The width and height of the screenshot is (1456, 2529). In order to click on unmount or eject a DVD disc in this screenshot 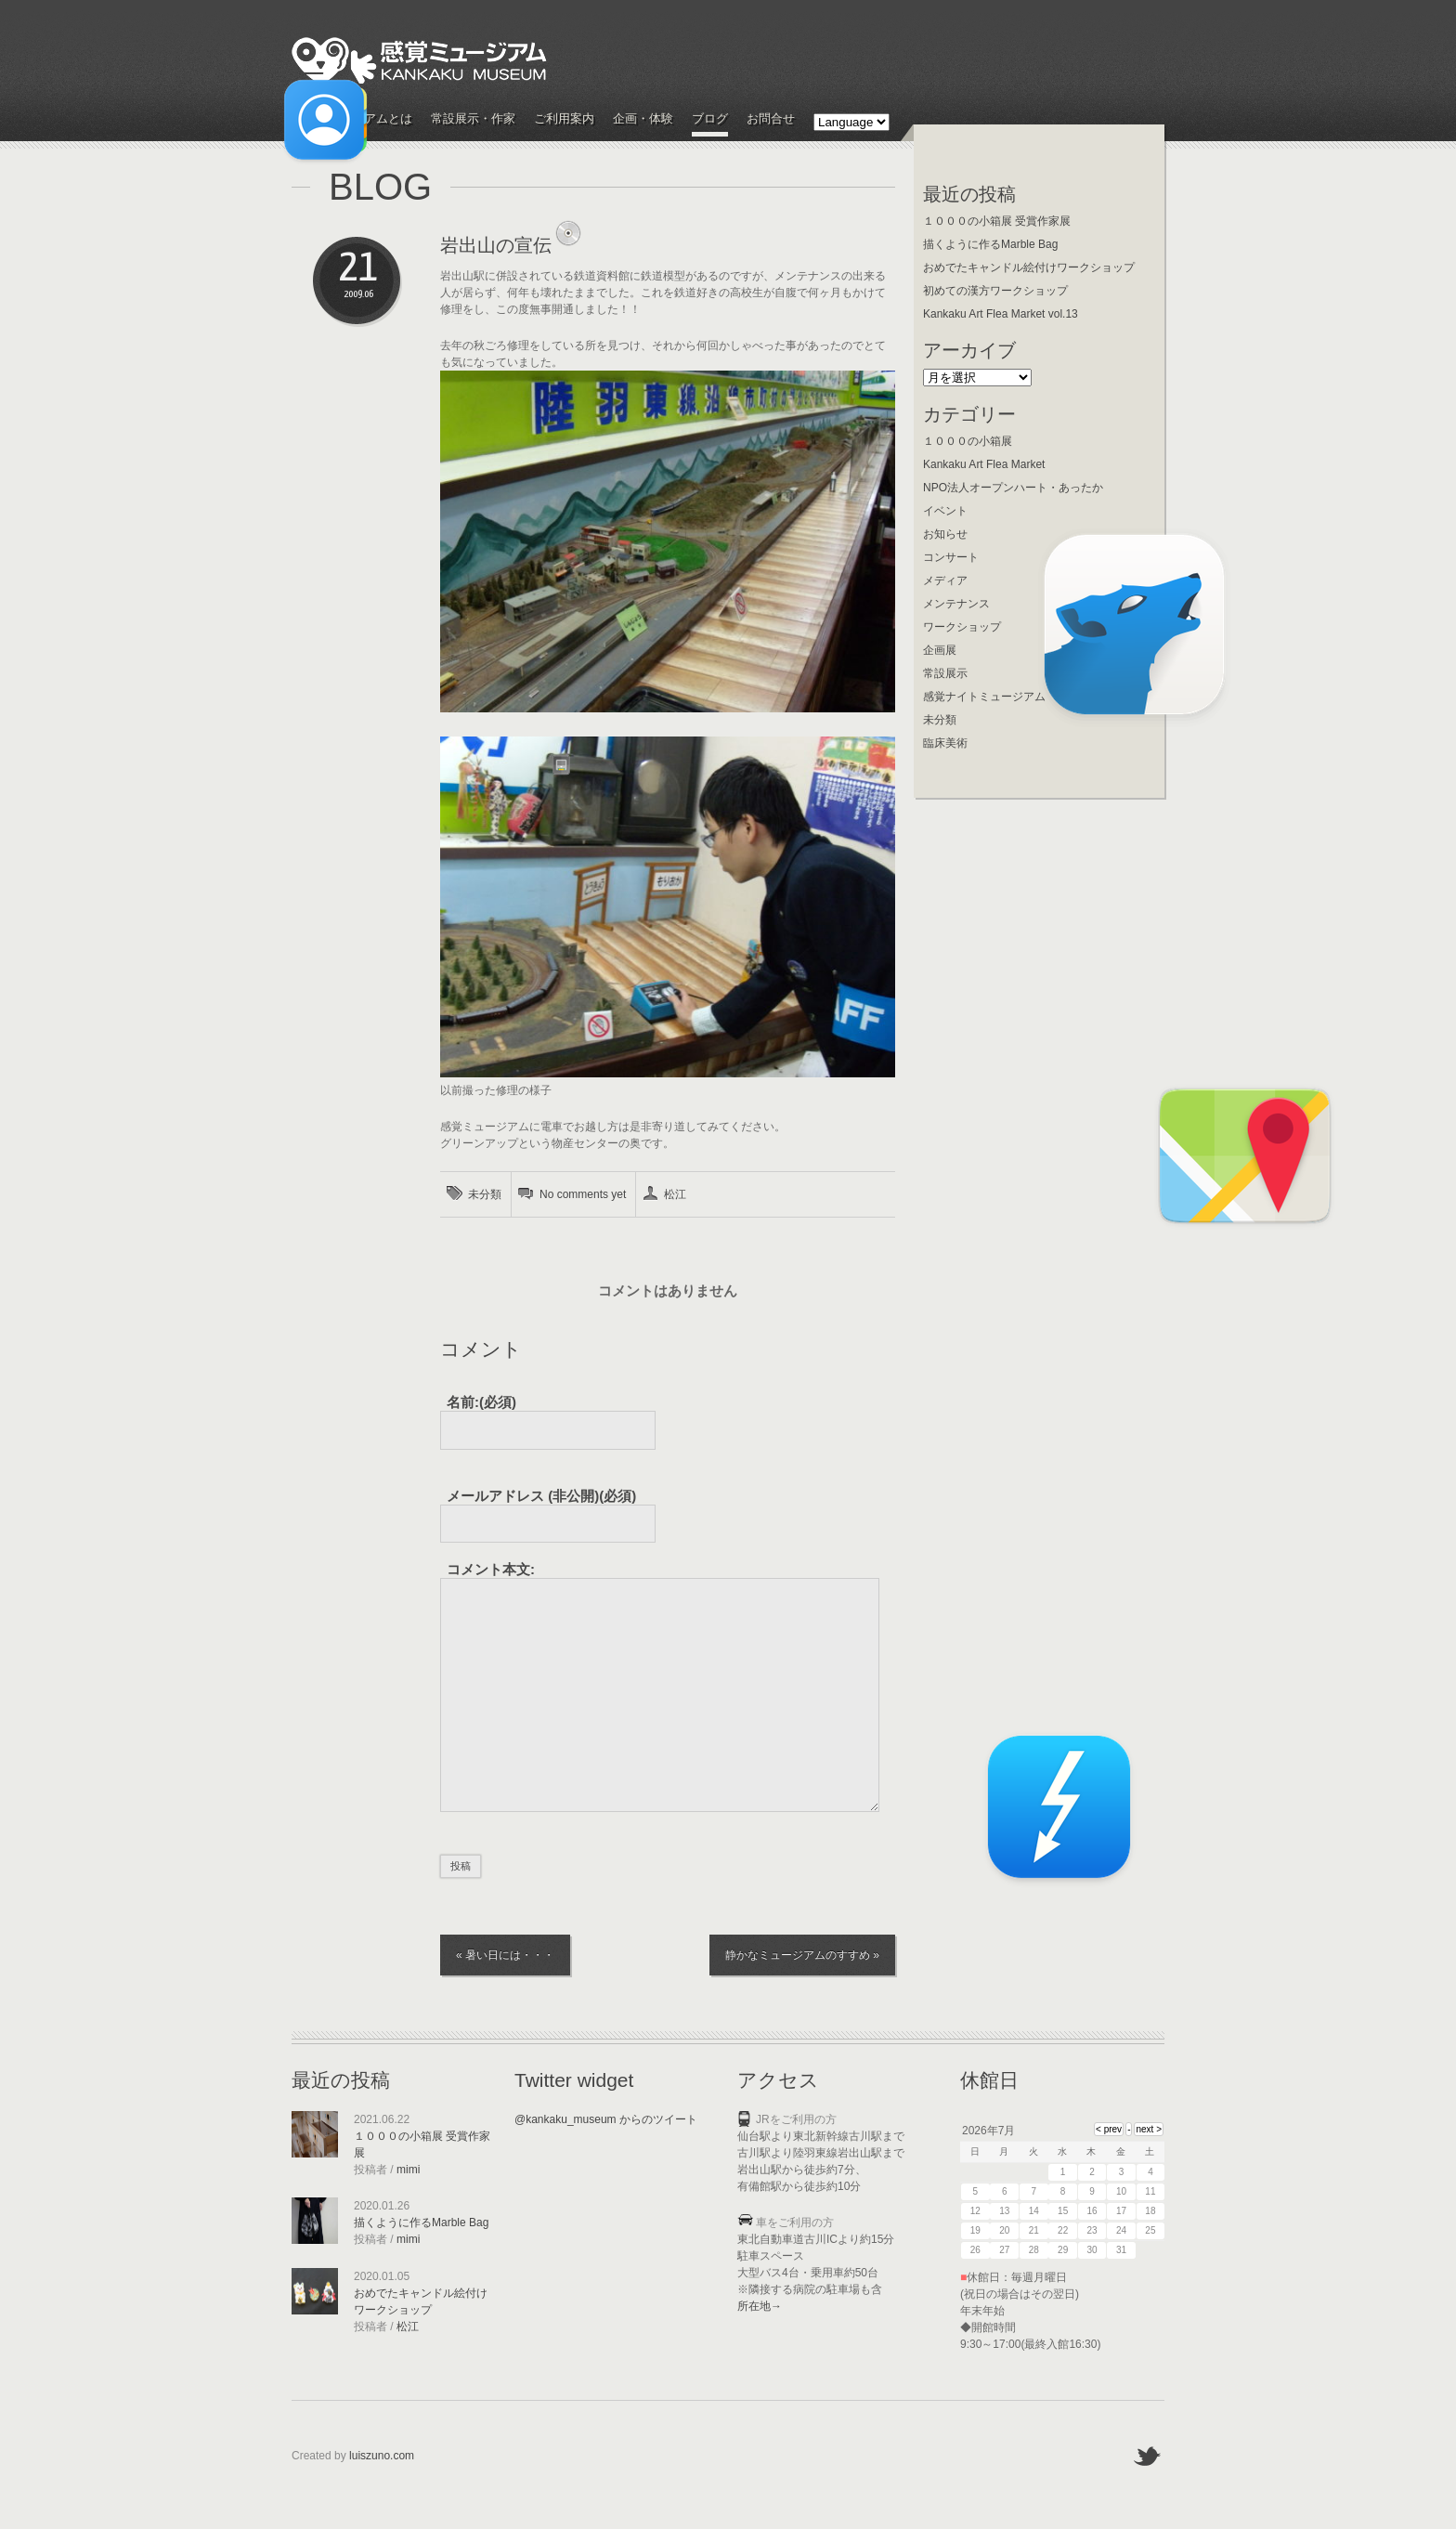, I will do `click(568, 233)`.